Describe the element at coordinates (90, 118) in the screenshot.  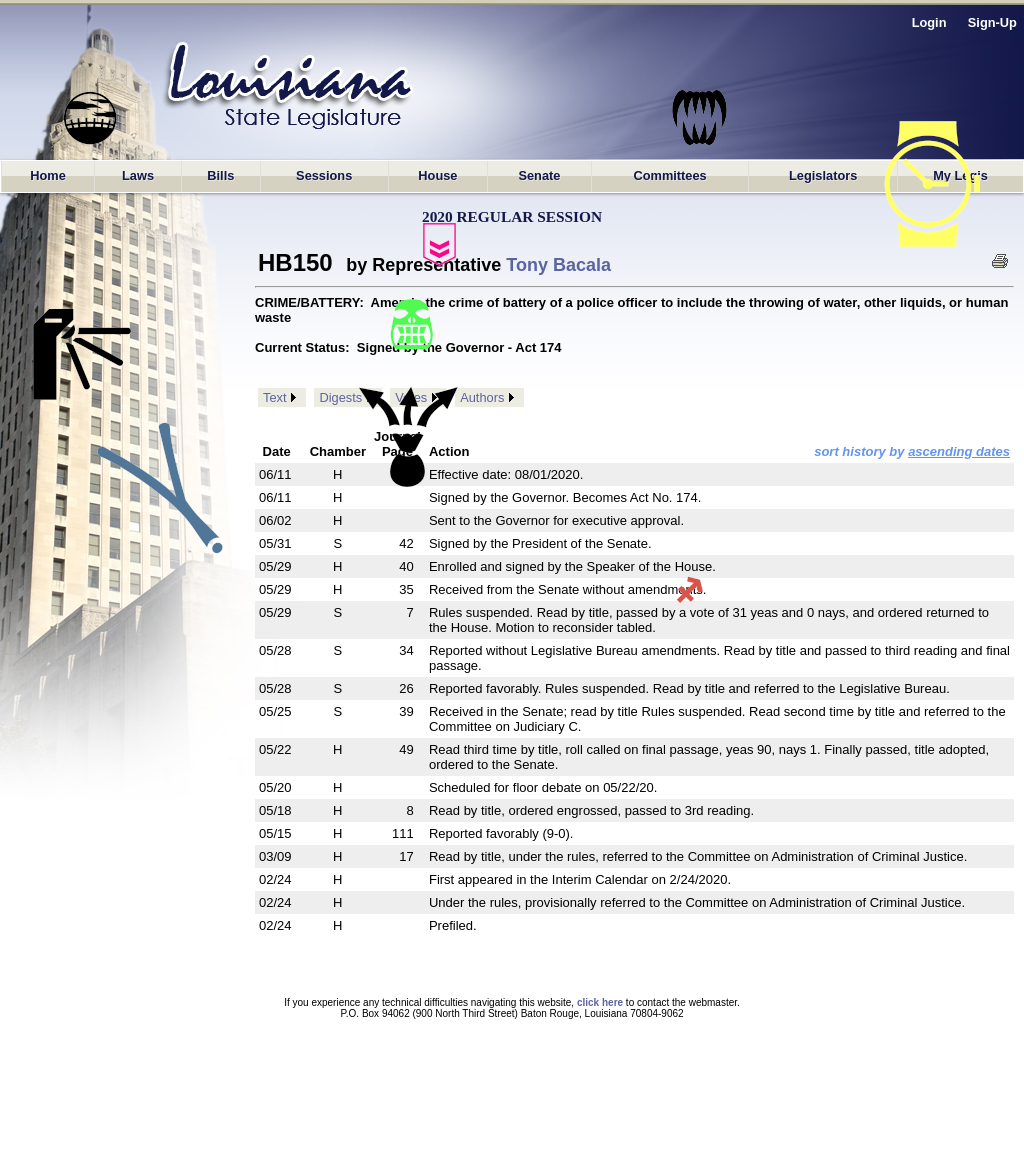
I see `access farm or agricultural settings` at that location.